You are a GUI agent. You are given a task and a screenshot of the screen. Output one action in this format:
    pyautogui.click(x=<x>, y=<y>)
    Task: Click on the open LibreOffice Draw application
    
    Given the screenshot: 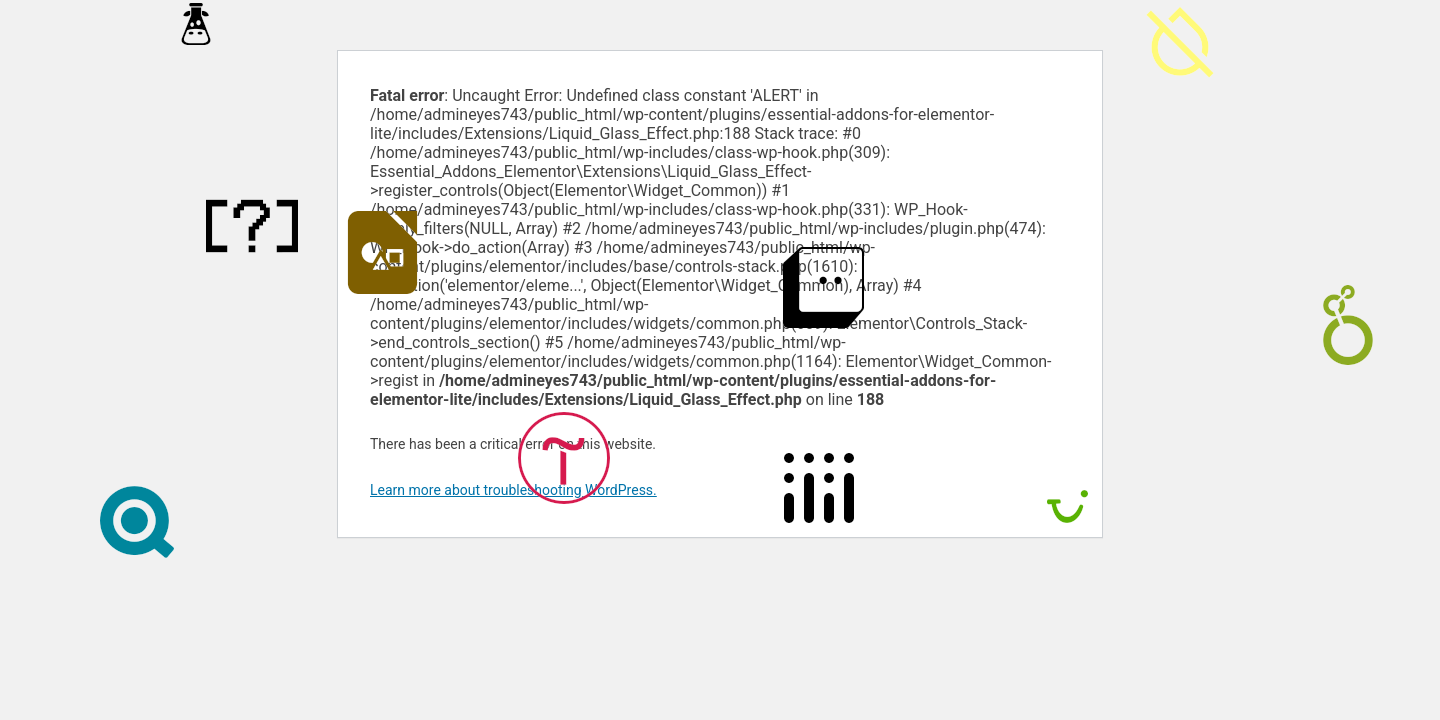 What is the action you would take?
    pyautogui.click(x=382, y=252)
    